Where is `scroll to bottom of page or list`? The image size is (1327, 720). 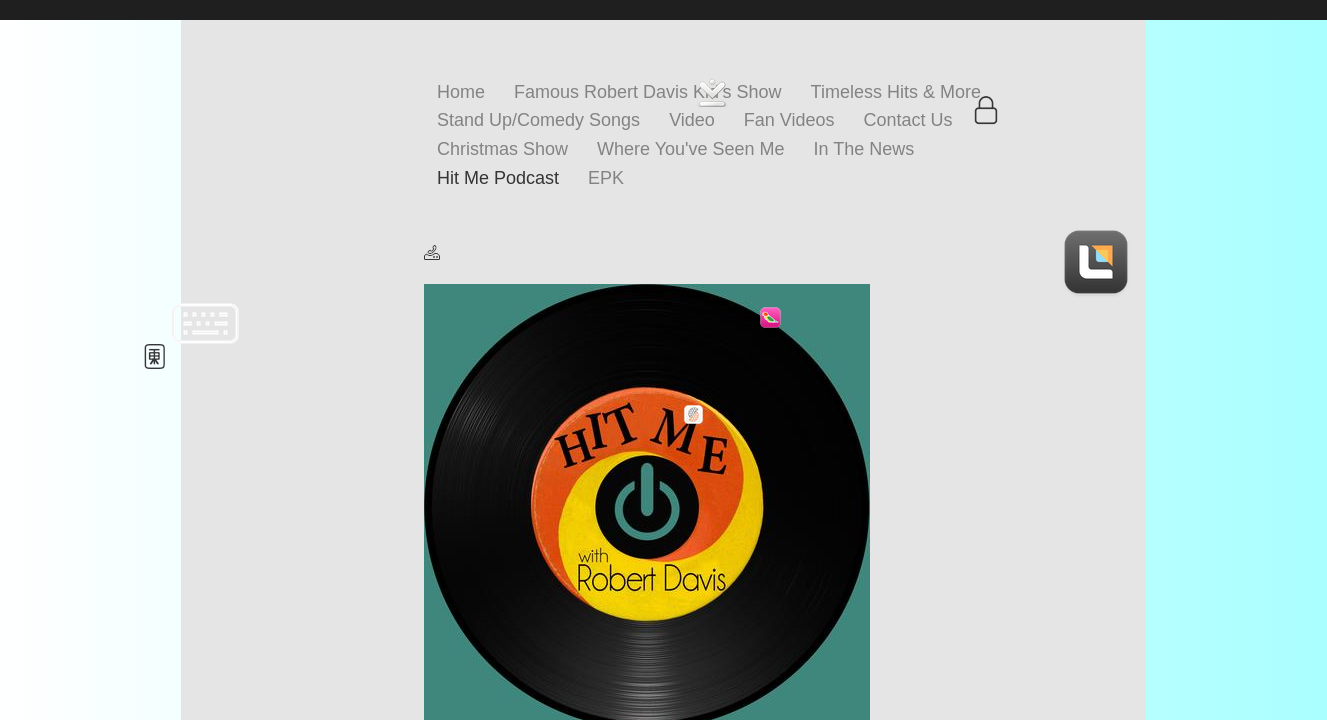
scroll to bottom of page or list is located at coordinates (712, 93).